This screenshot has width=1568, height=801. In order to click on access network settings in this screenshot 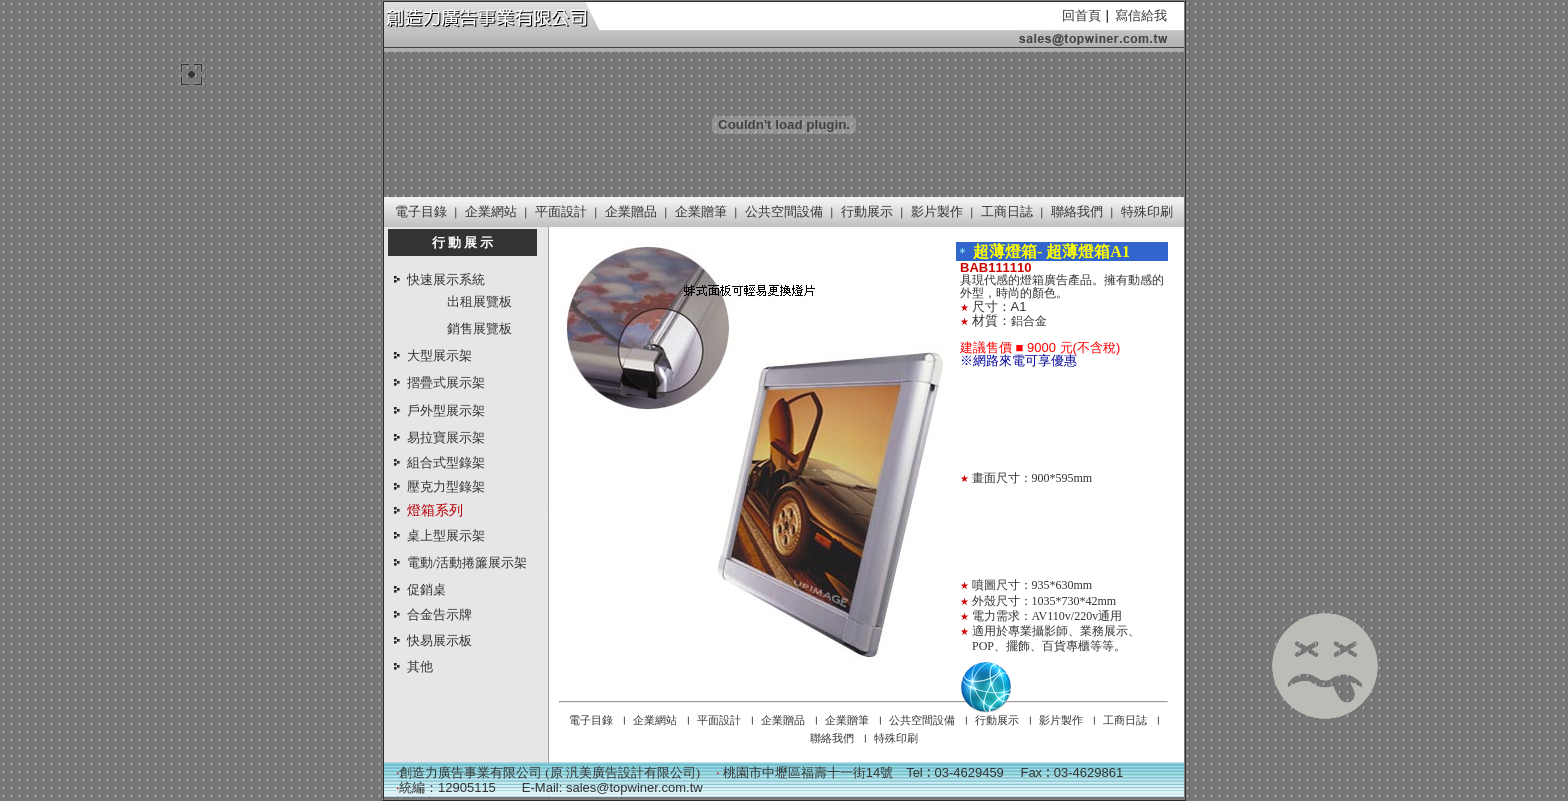, I will do `click(986, 687)`.